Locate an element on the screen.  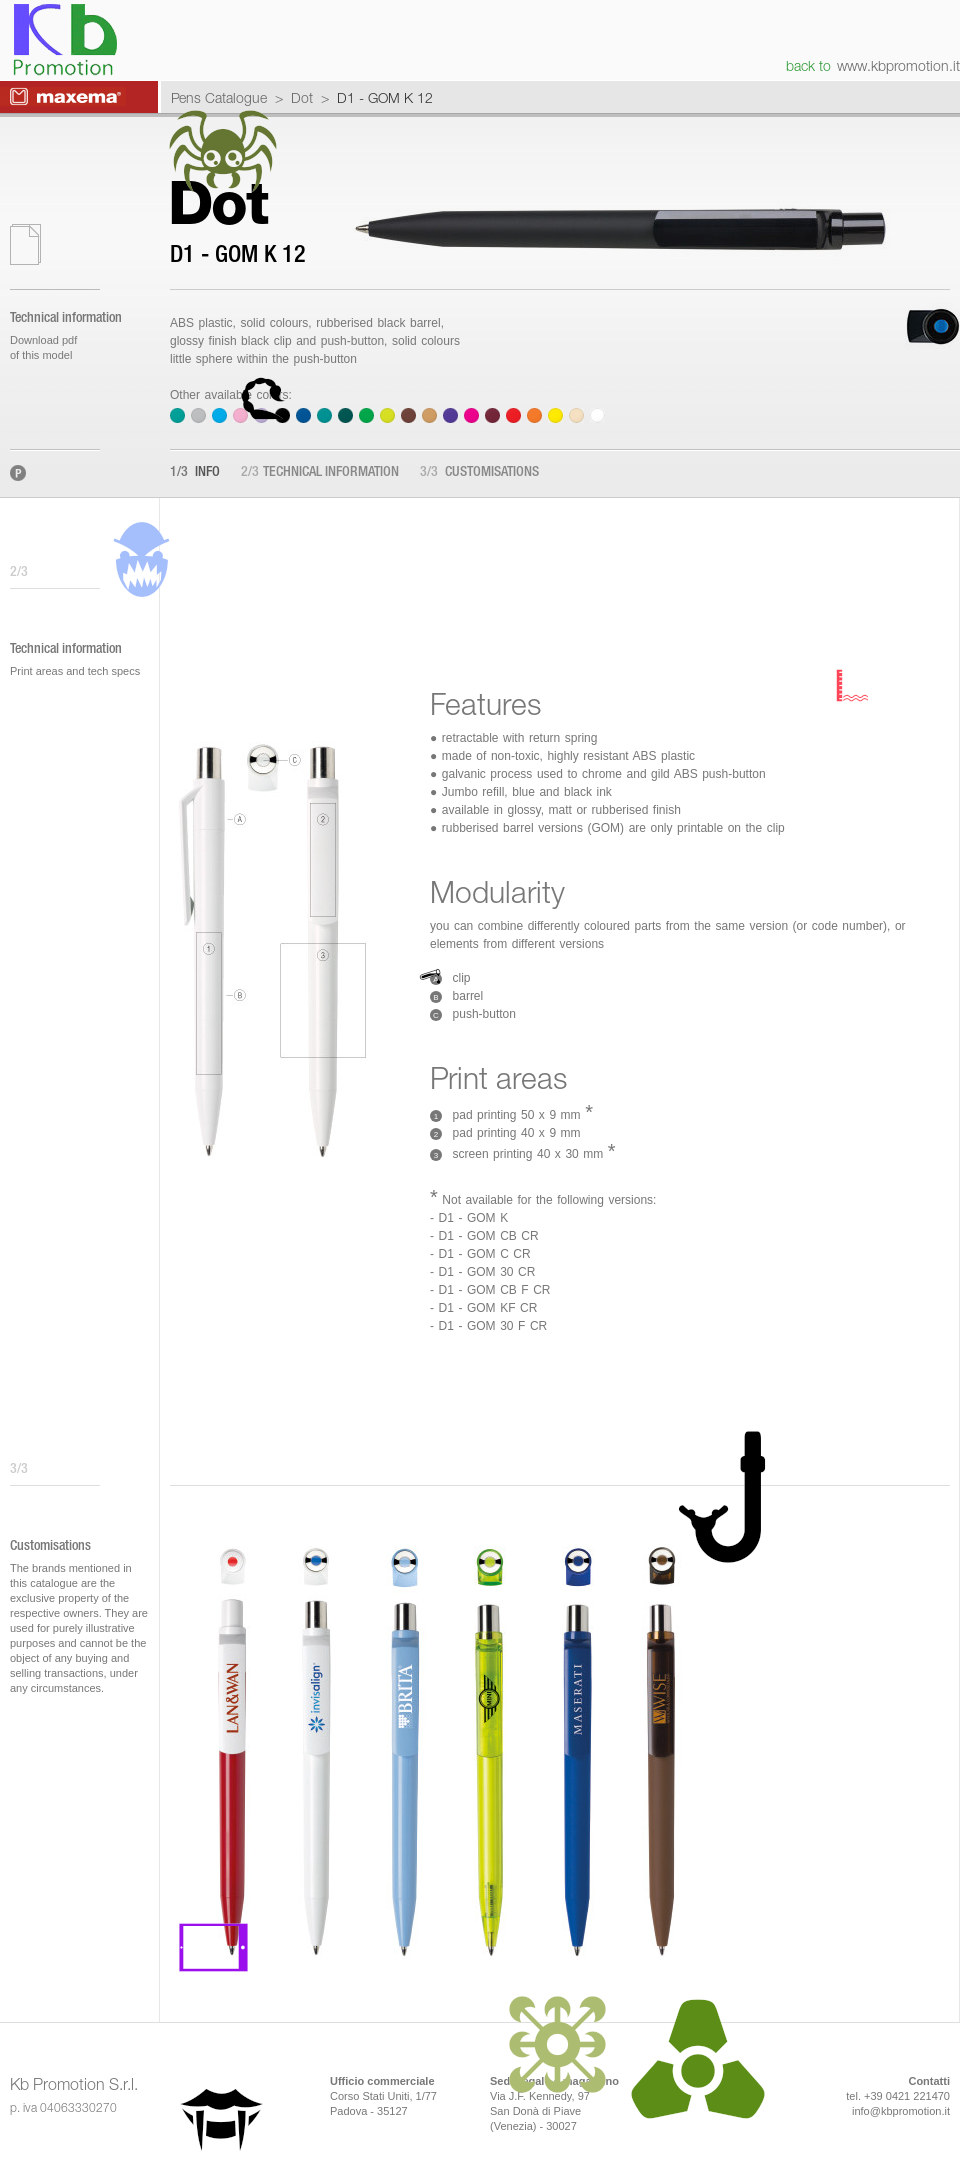
access snorkeling or diving activities is located at coordinates (722, 1497).